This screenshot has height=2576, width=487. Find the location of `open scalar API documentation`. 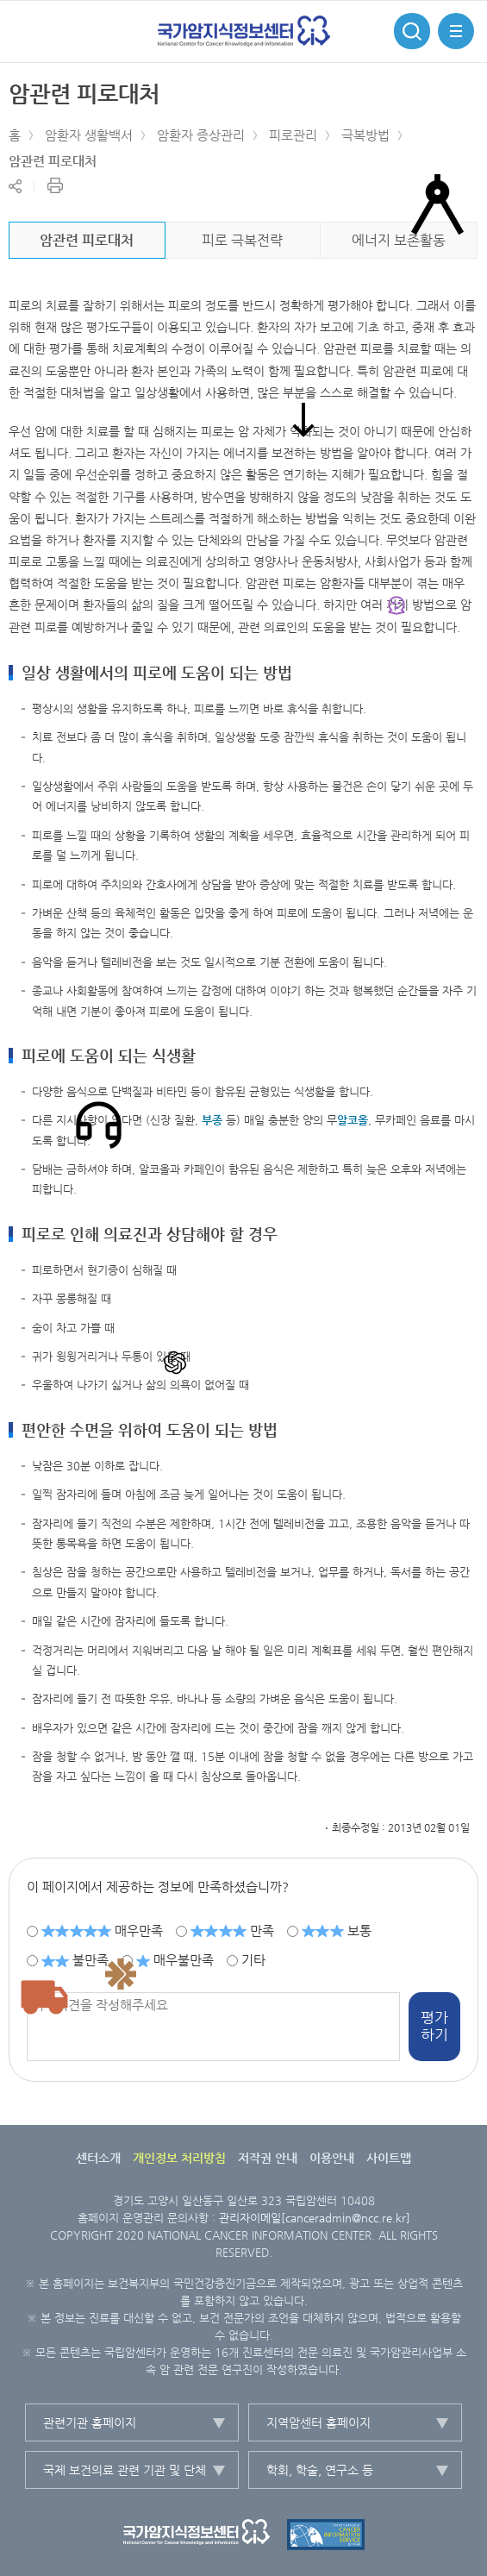

open scalar API documentation is located at coordinates (121, 1974).